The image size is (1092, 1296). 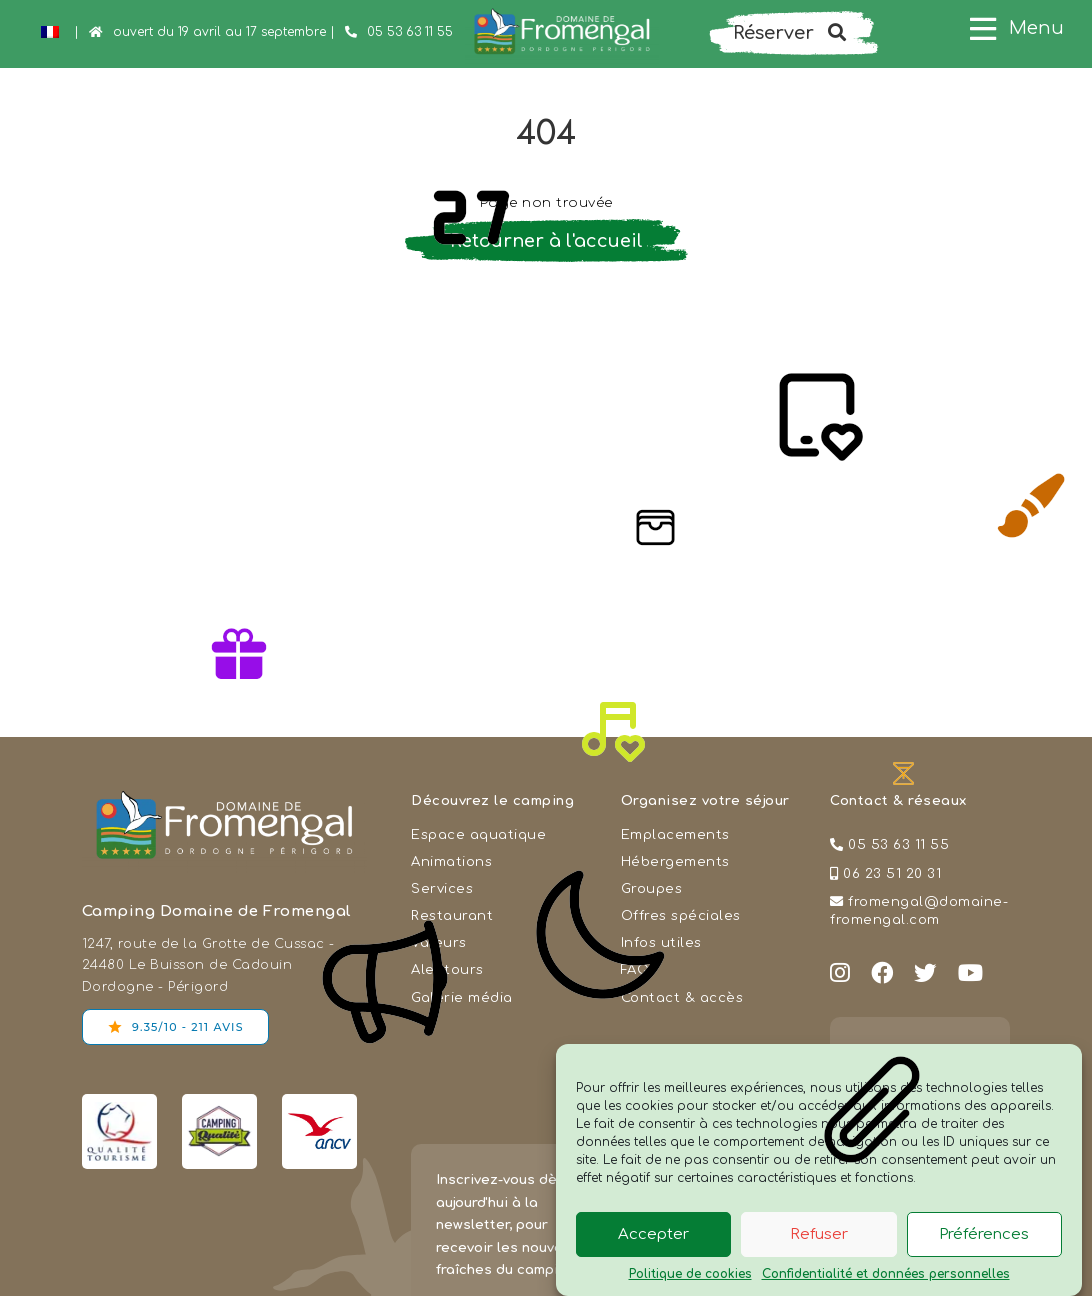 What do you see at coordinates (873, 1109) in the screenshot?
I see `attach a file to your message` at bounding box center [873, 1109].